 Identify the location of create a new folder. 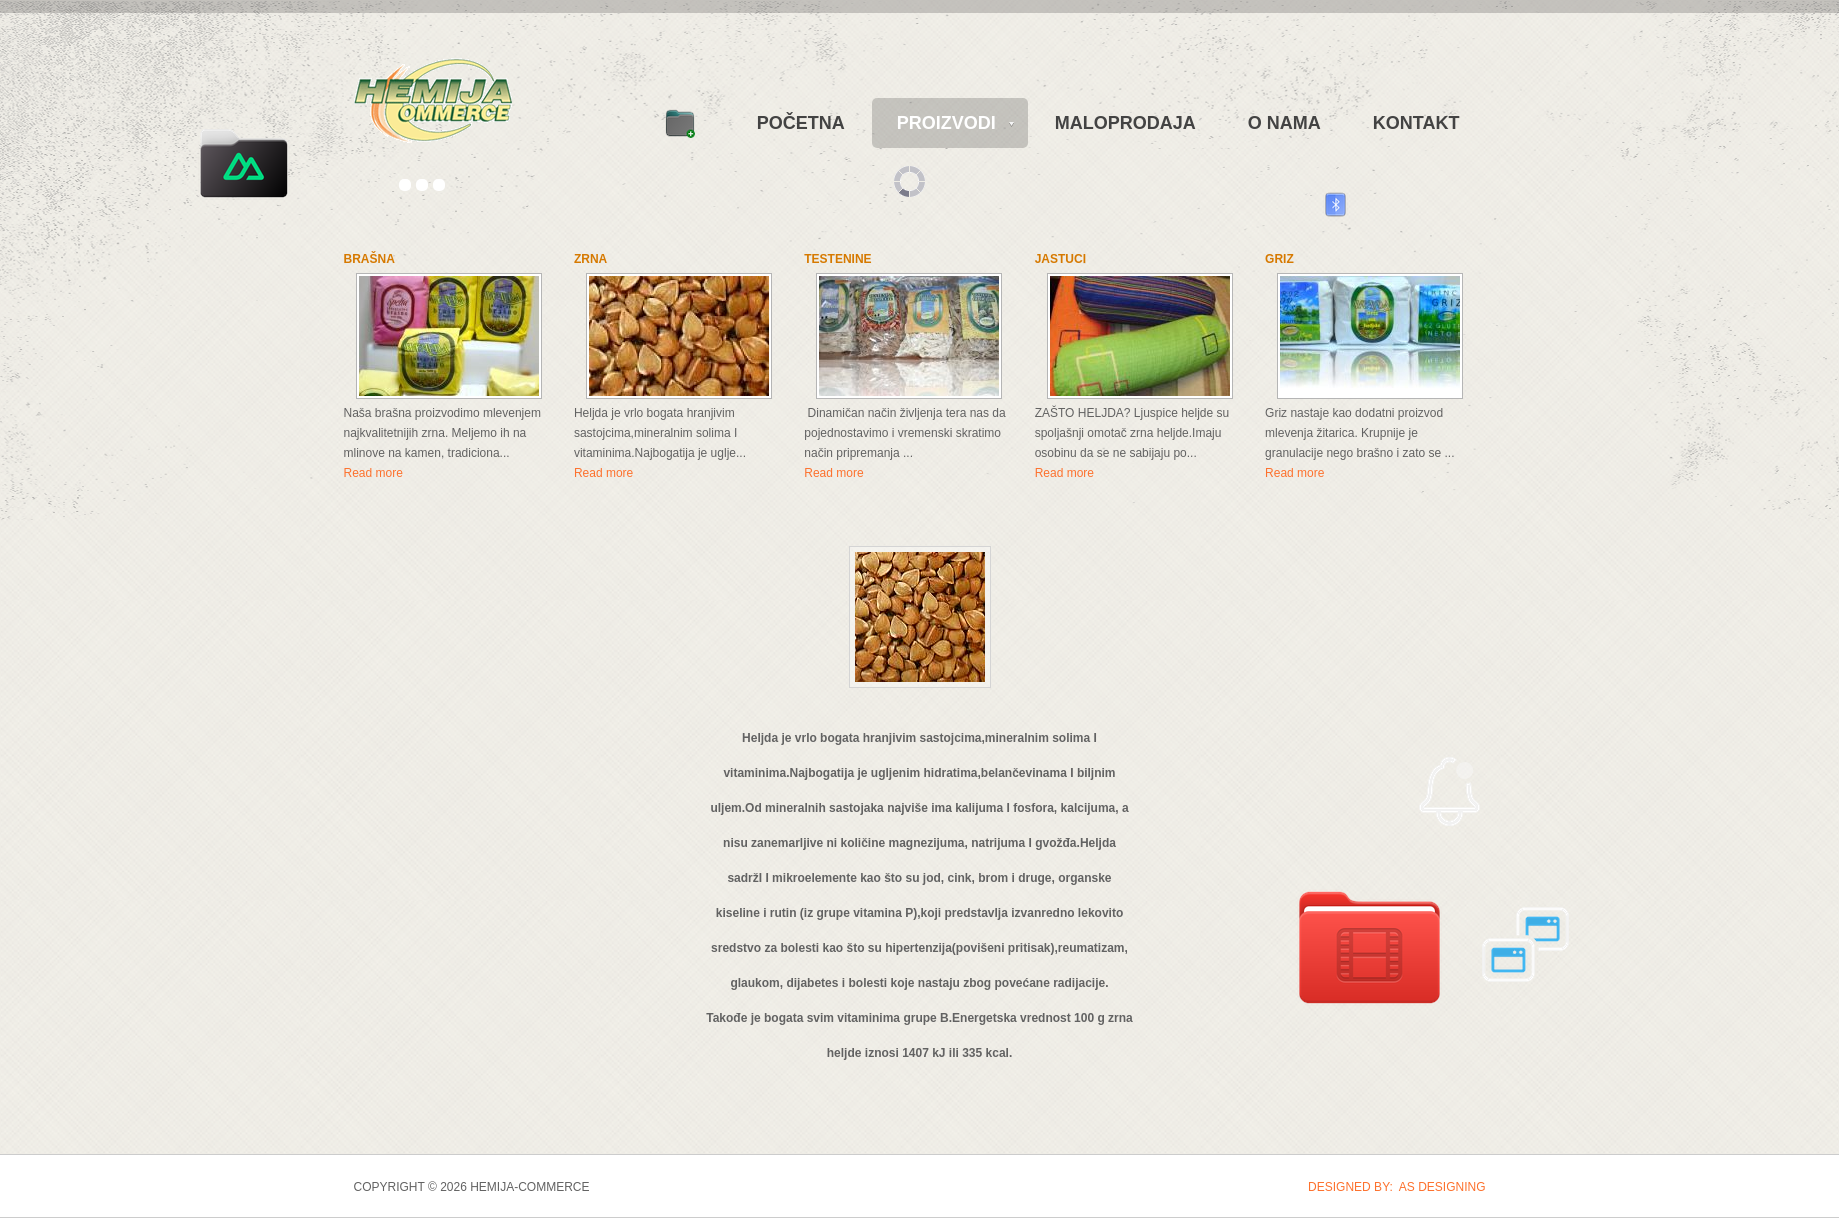
(680, 123).